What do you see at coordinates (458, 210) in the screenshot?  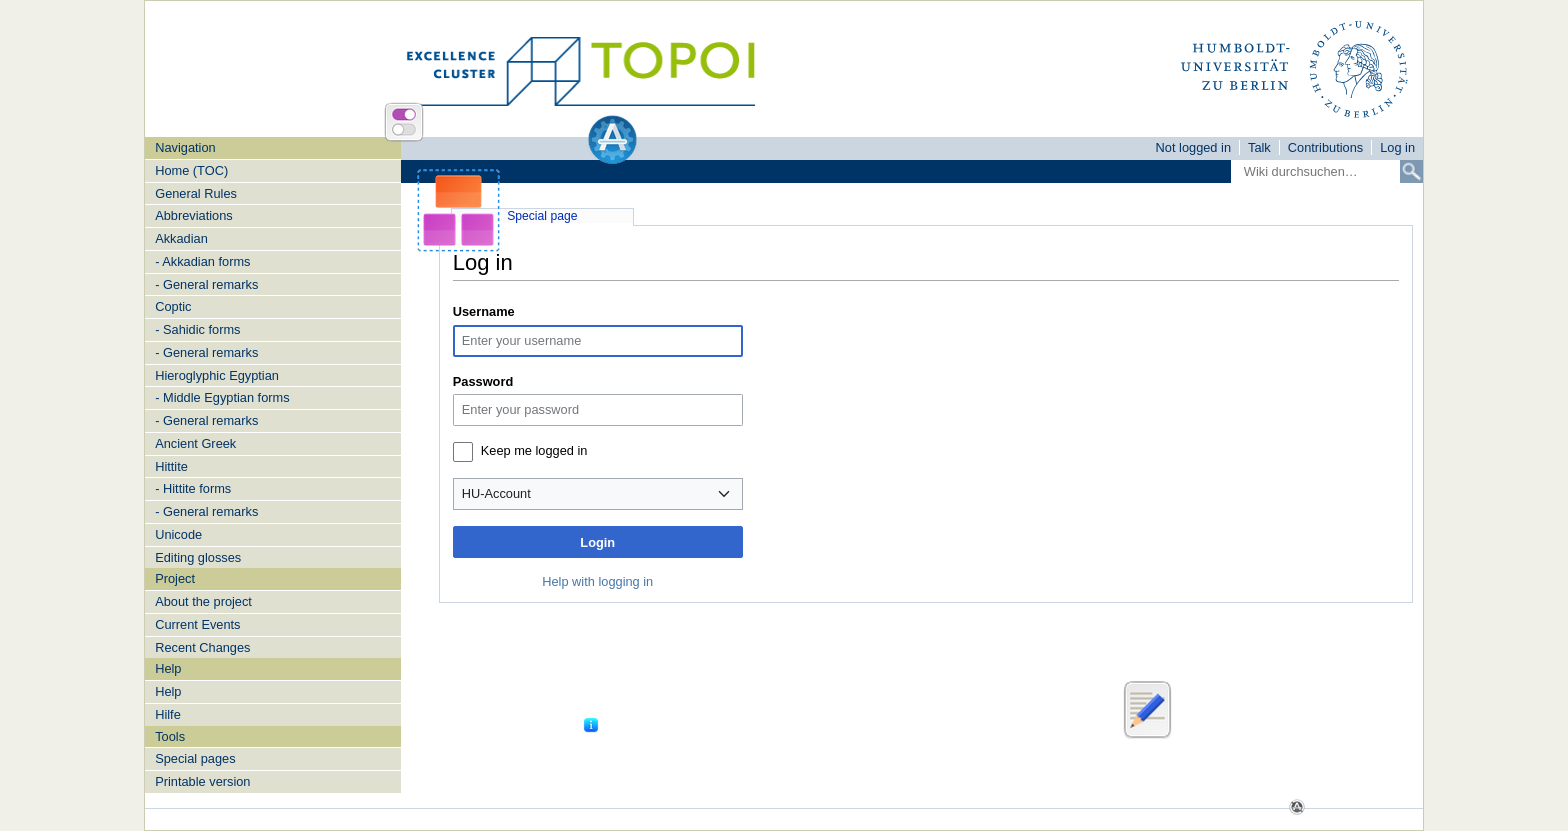 I see `select all items in the current view` at bounding box center [458, 210].